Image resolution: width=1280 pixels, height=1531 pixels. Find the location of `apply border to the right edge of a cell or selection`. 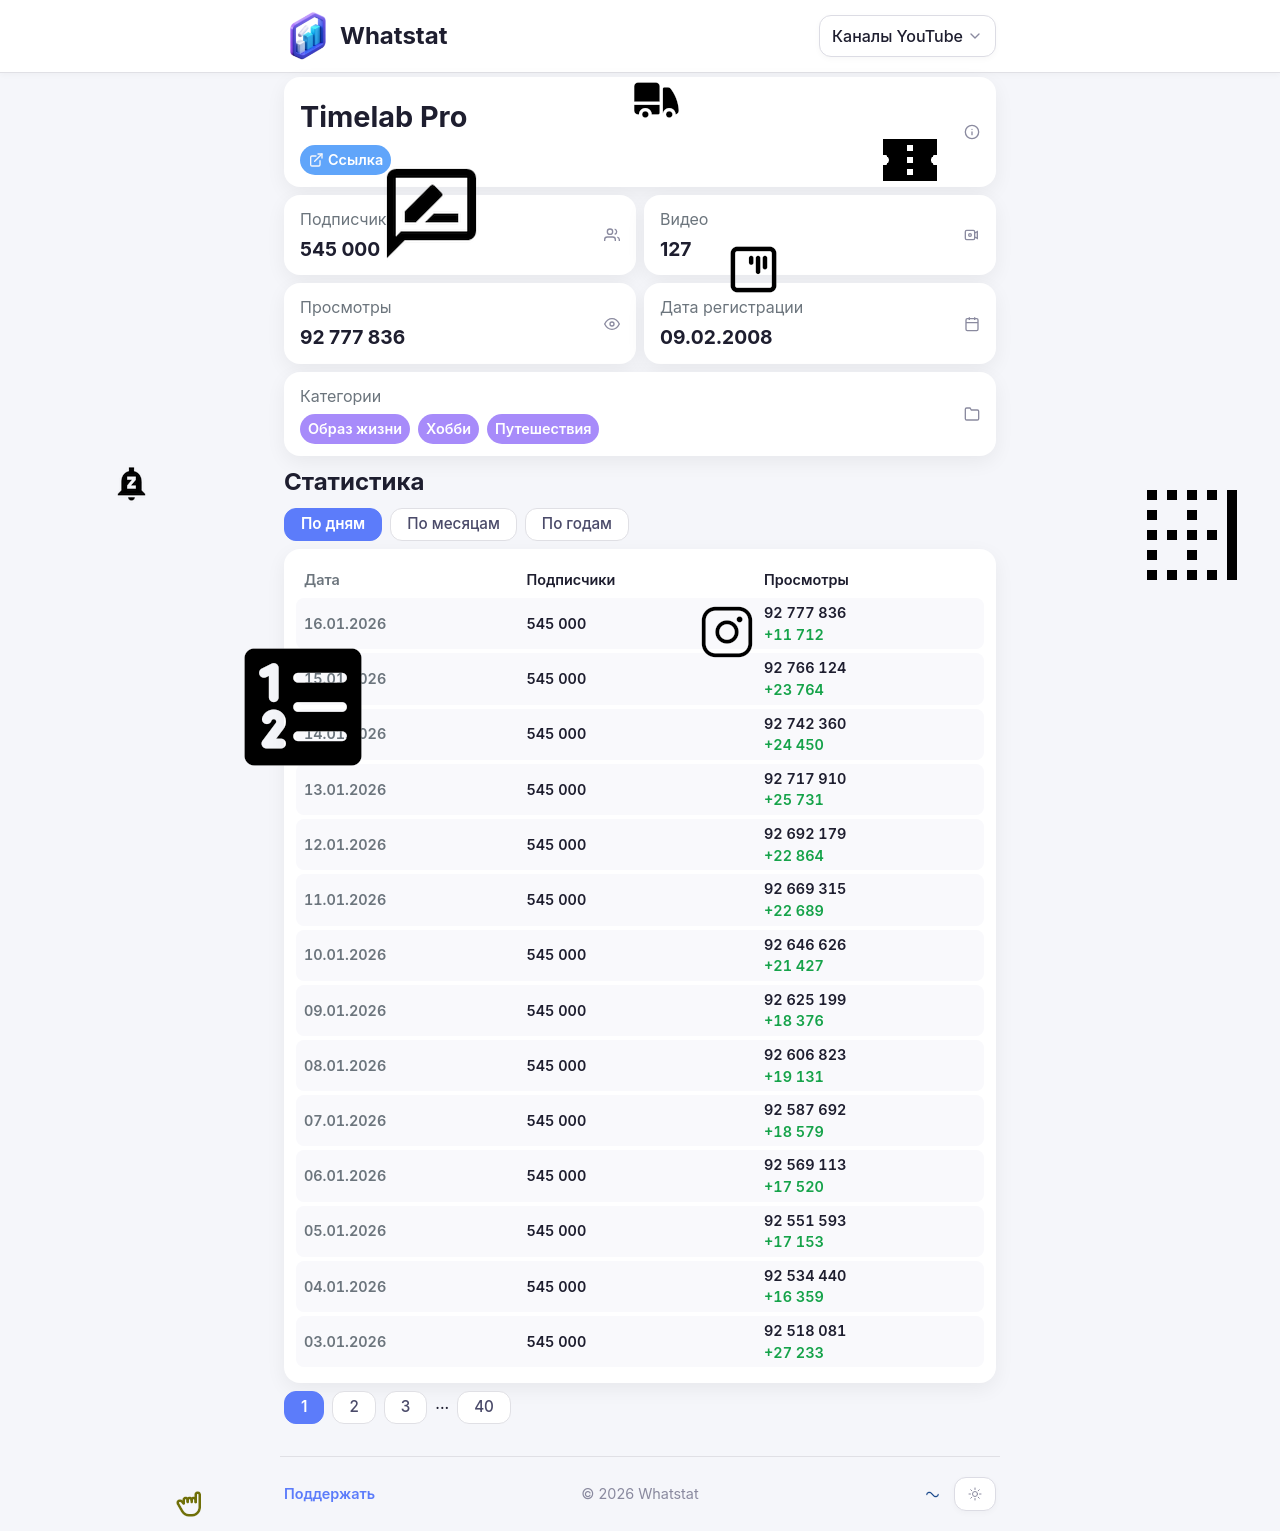

apply border to the right edge of a cell or selection is located at coordinates (1192, 535).